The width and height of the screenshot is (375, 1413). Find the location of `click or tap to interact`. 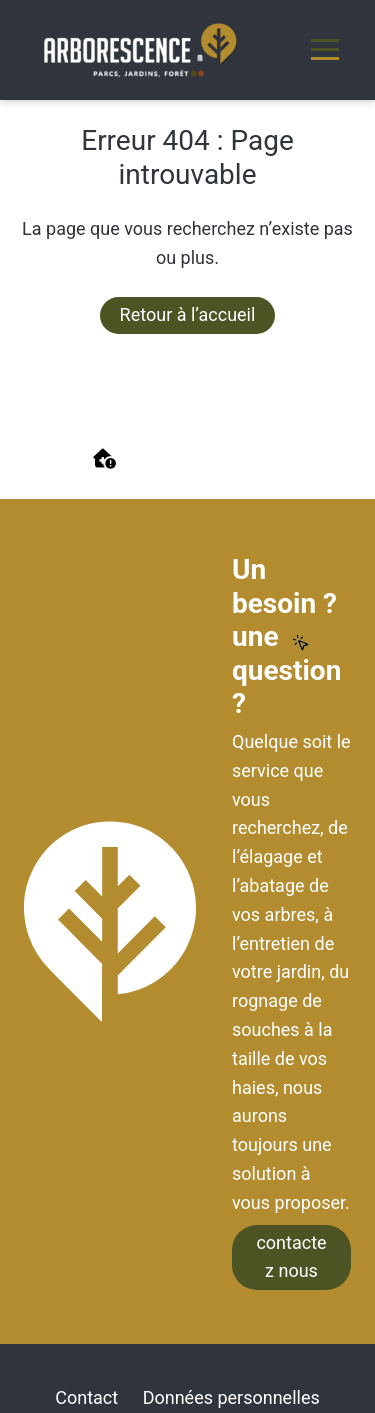

click or tap to interact is located at coordinates (301, 643).